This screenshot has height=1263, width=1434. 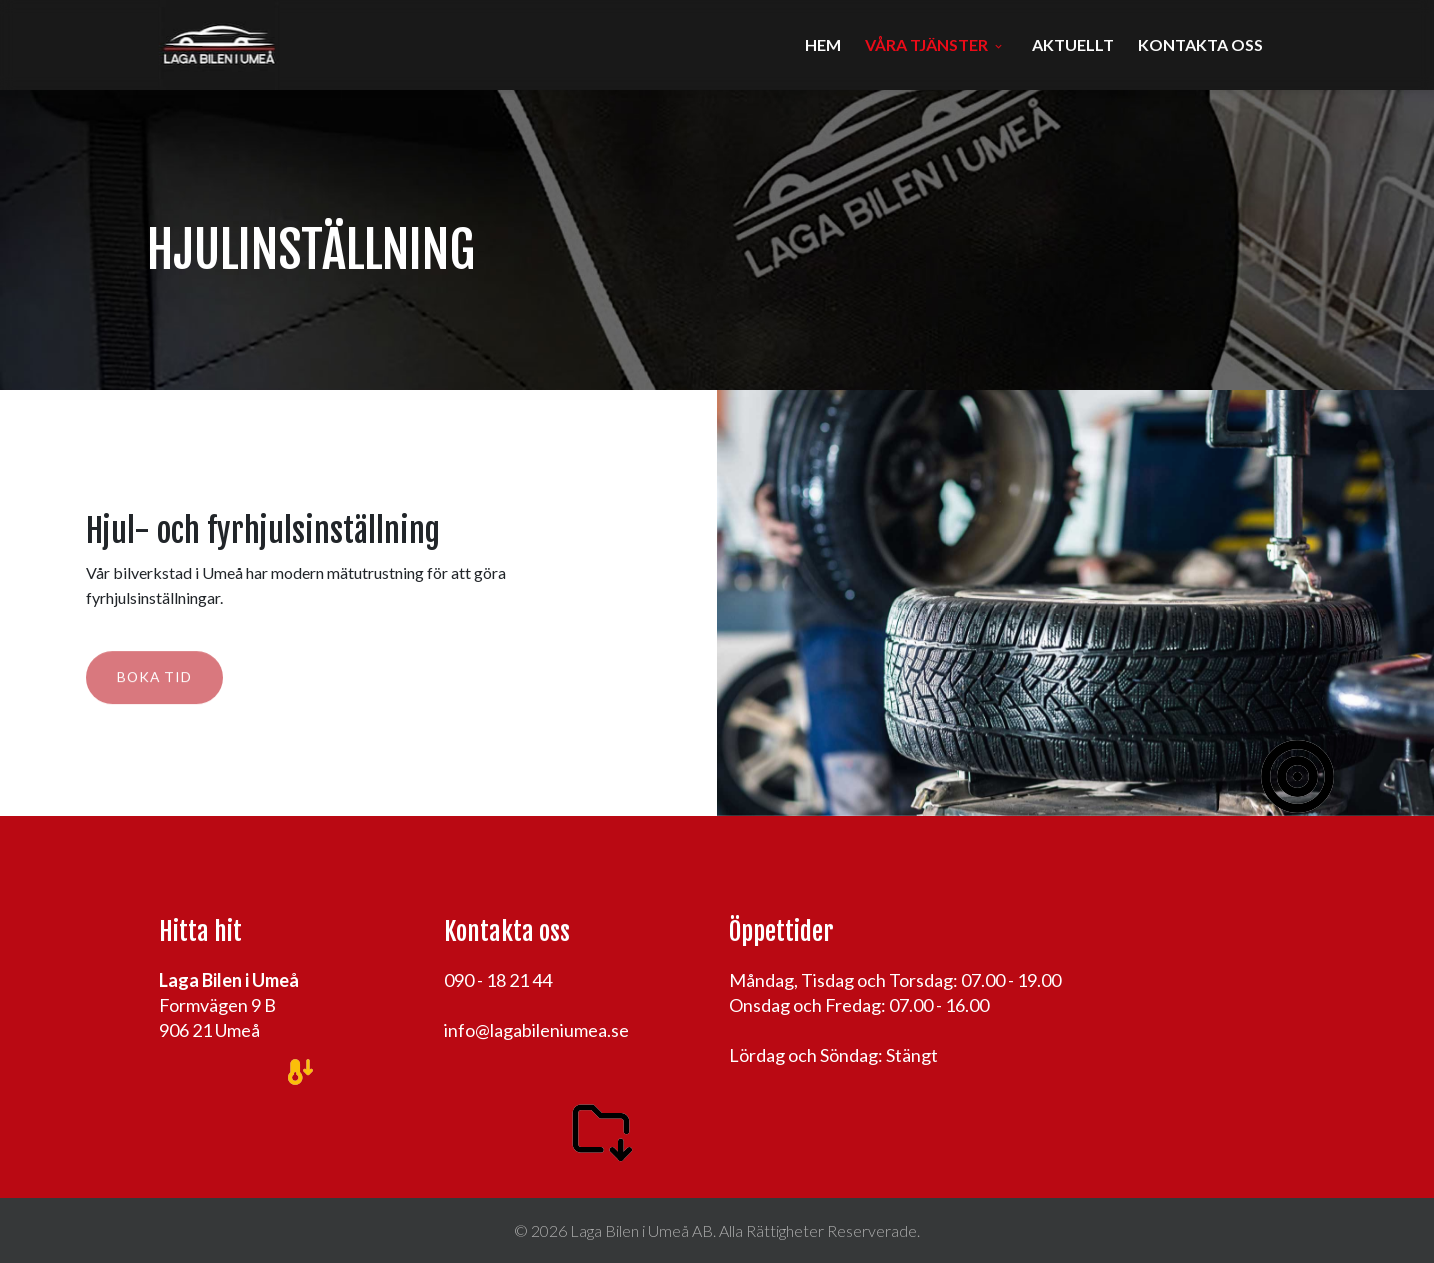 What do you see at coordinates (300, 1072) in the screenshot?
I see `decrease temperature setting` at bounding box center [300, 1072].